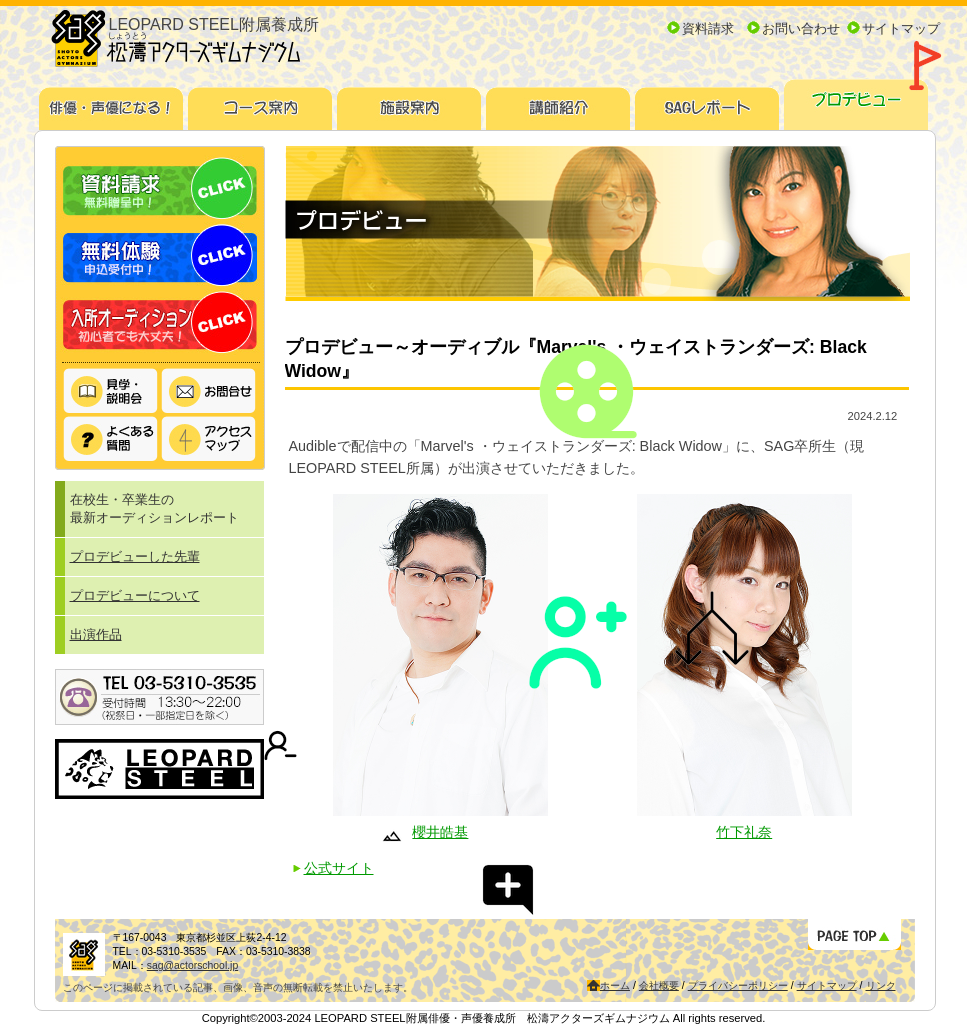 The width and height of the screenshot is (967, 1036). I want to click on split content into multiple paths, so click(712, 631).